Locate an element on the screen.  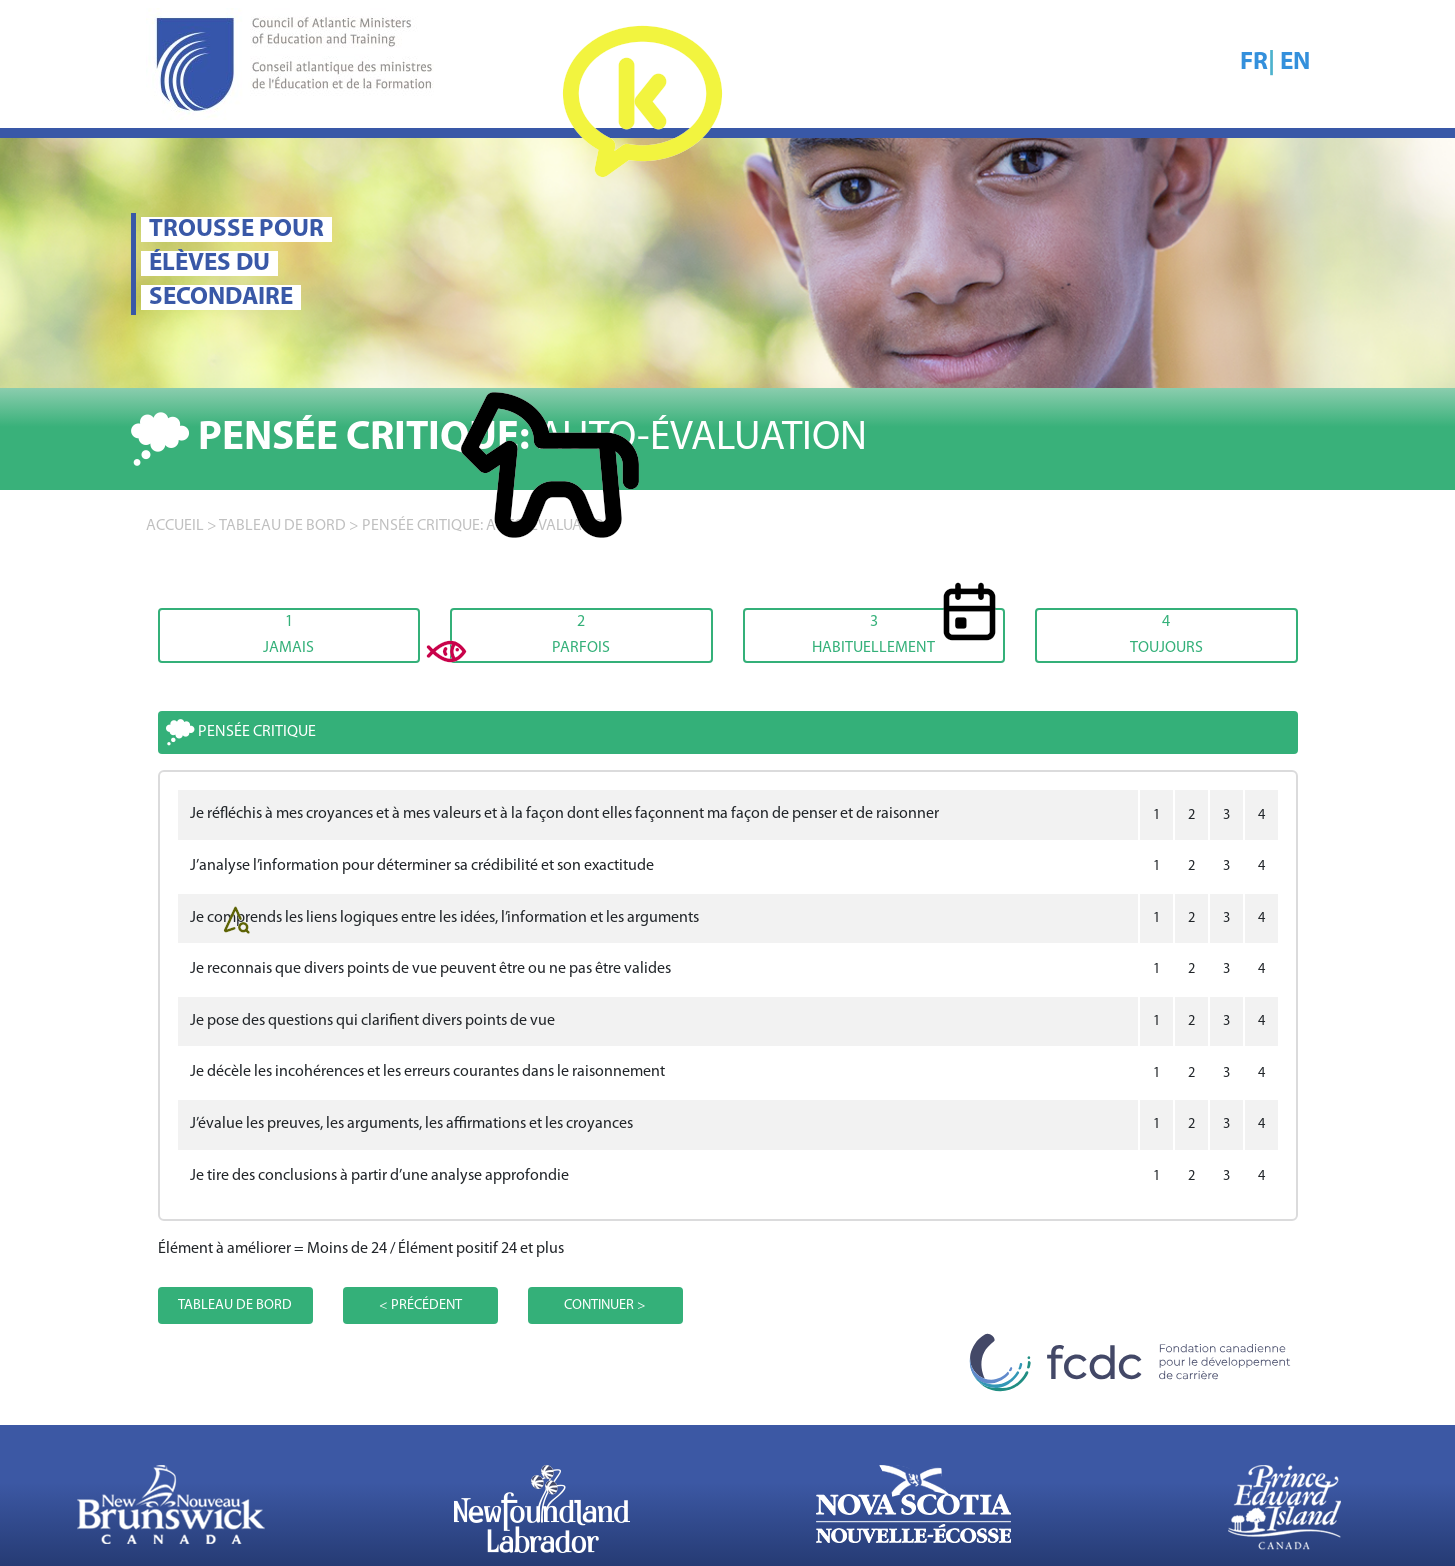
browse seafood or fish-related content is located at coordinates (446, 651).